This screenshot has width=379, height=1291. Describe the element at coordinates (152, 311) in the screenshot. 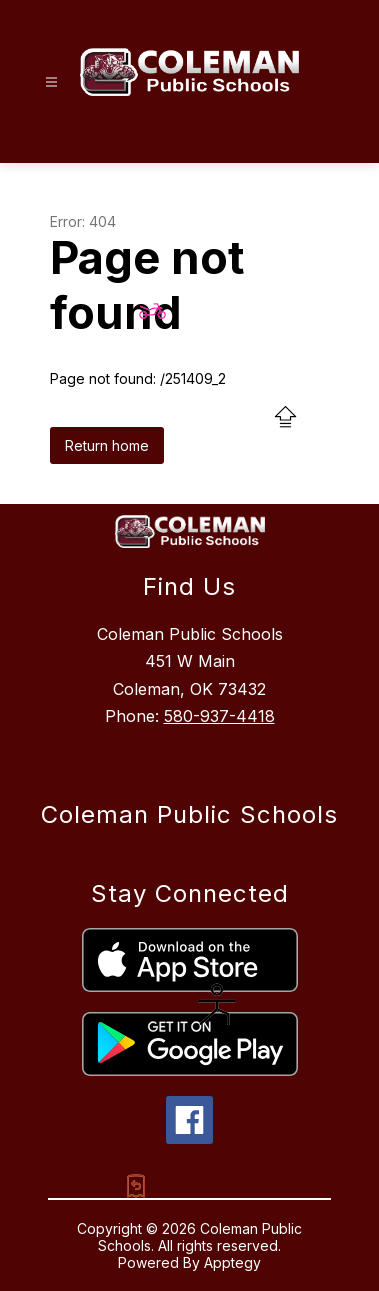

I see `select motorcycle as vehicle type` at that location.